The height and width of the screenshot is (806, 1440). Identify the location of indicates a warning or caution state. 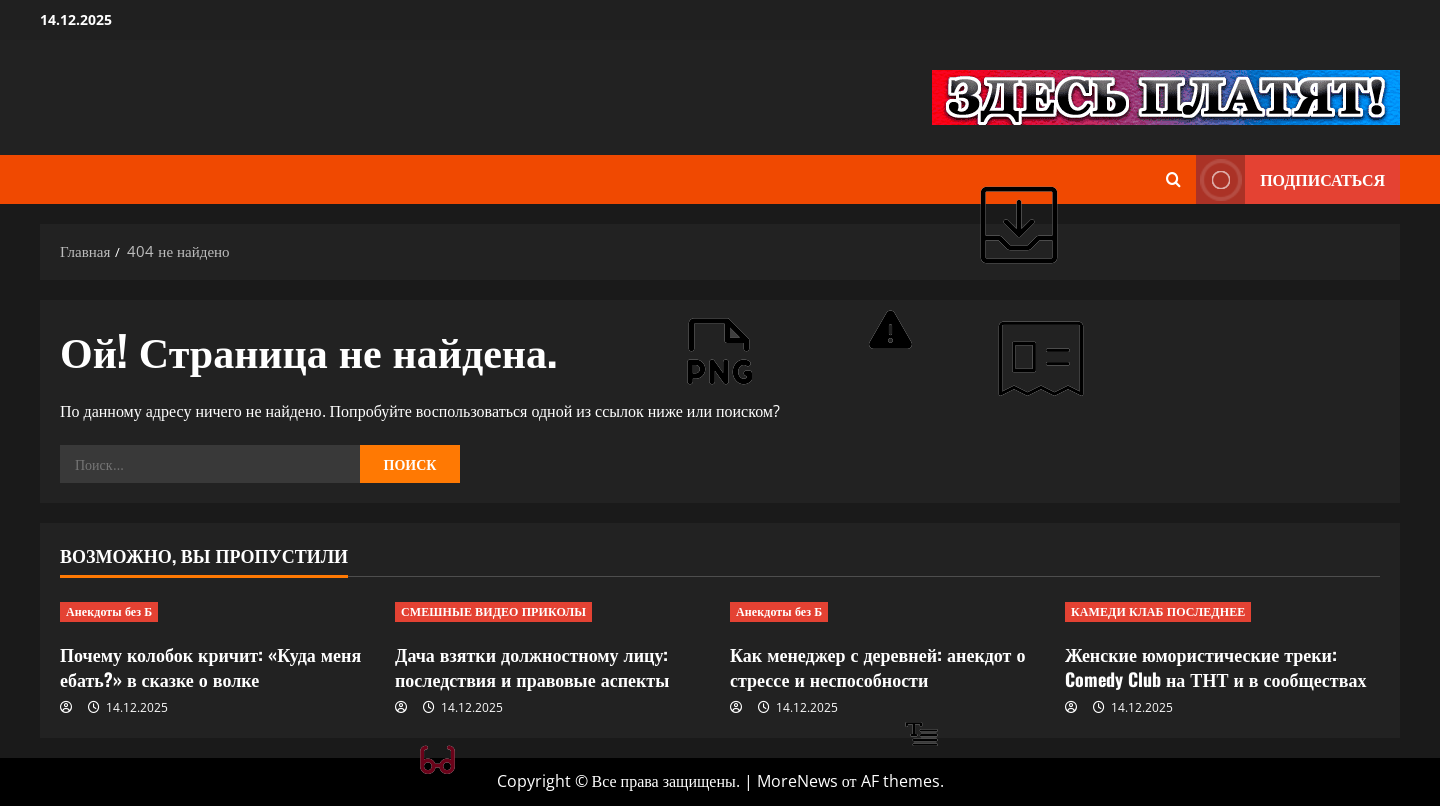
(890, 330).